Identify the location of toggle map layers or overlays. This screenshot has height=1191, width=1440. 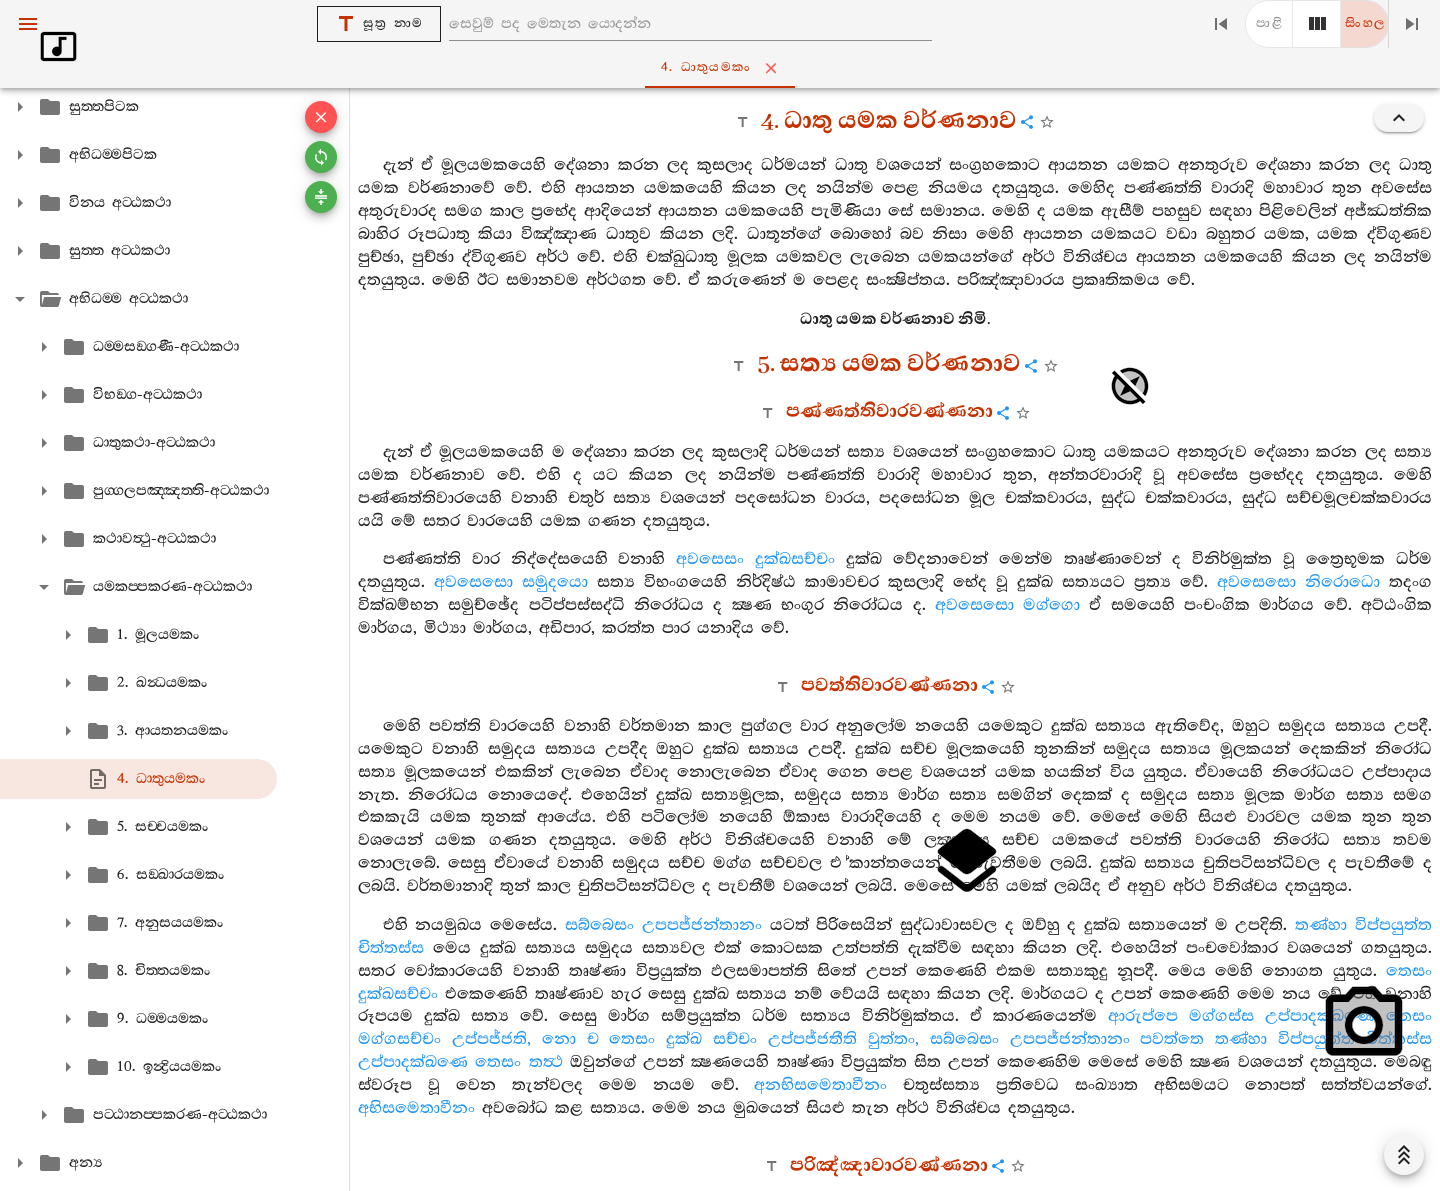
(967, 862).